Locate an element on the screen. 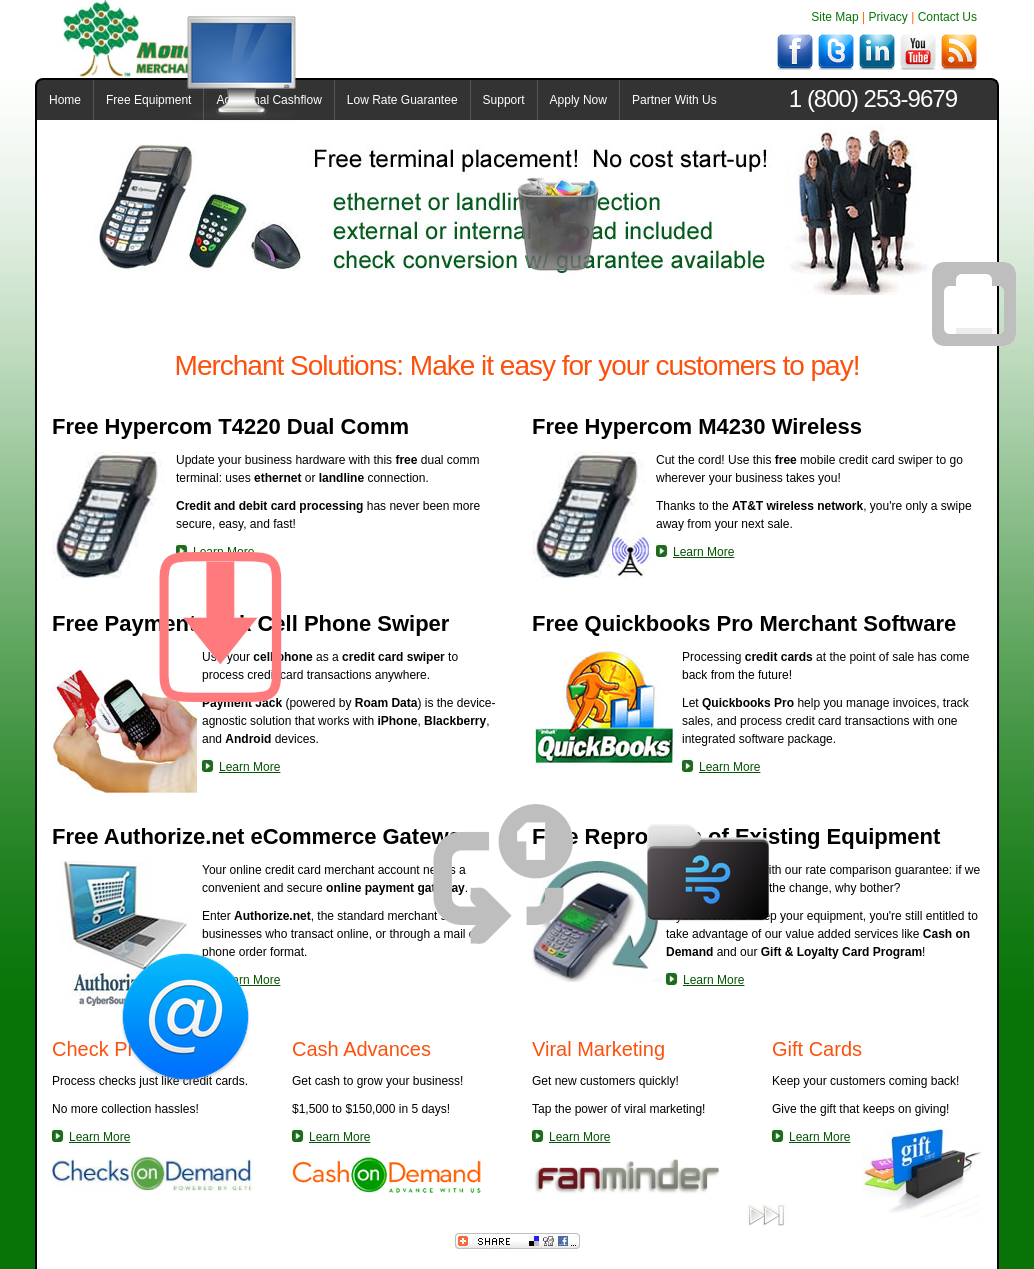  connect to a wired ethernet network is located at coordinates (974, 304).